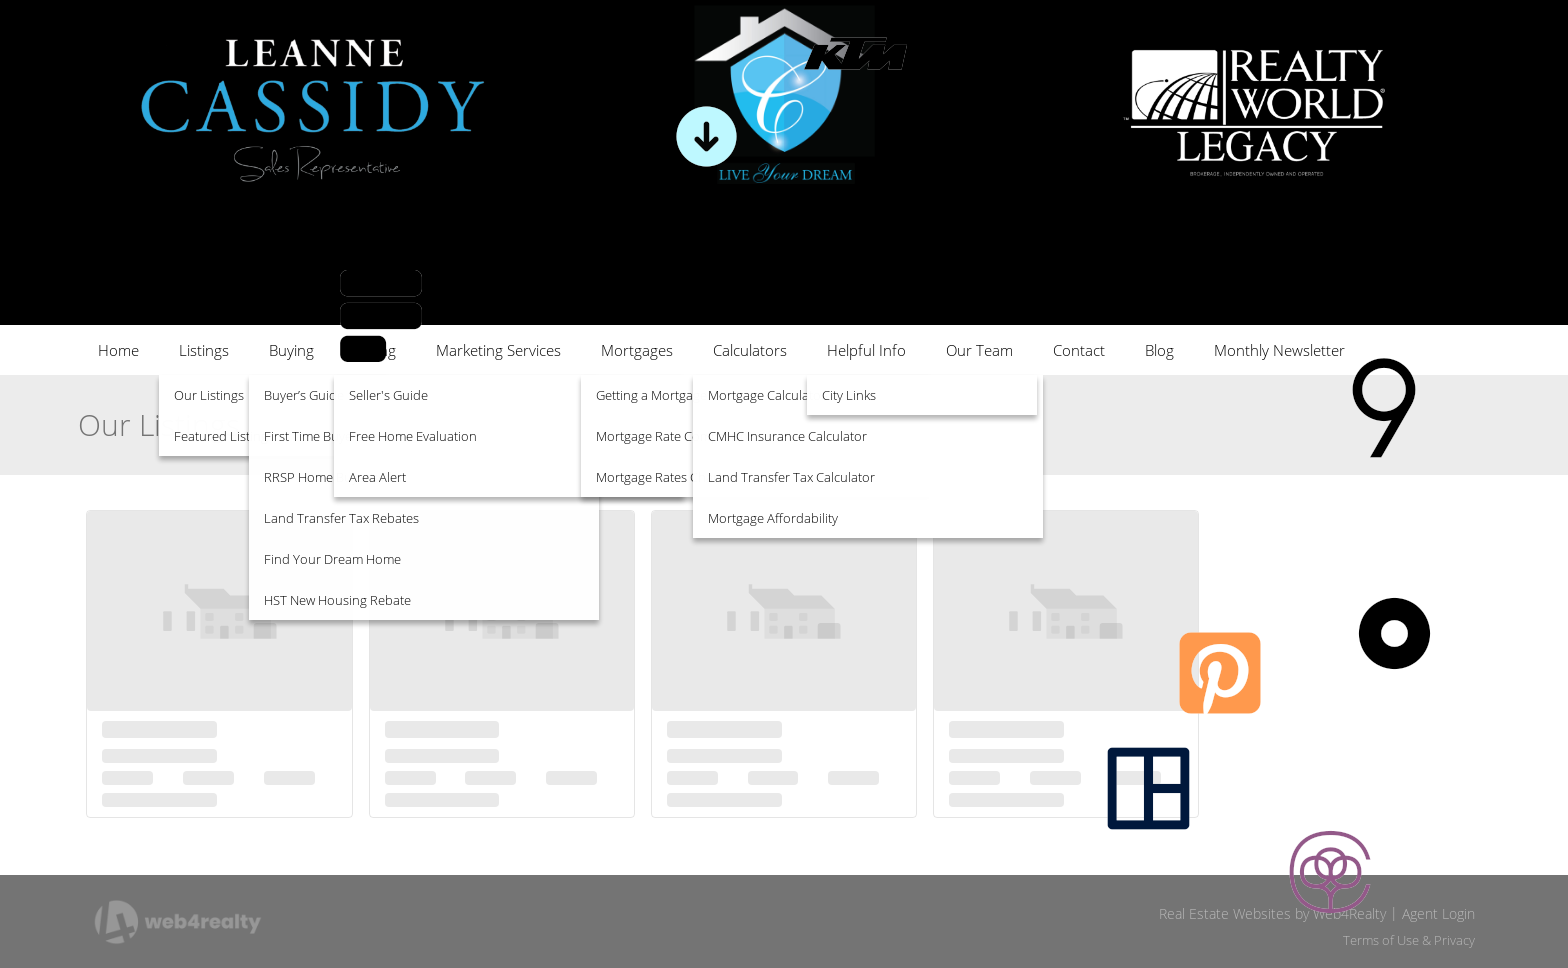 This screenshot has width=1568, height=968. I want to click on switch to grid layout view, so click(1148, 788).